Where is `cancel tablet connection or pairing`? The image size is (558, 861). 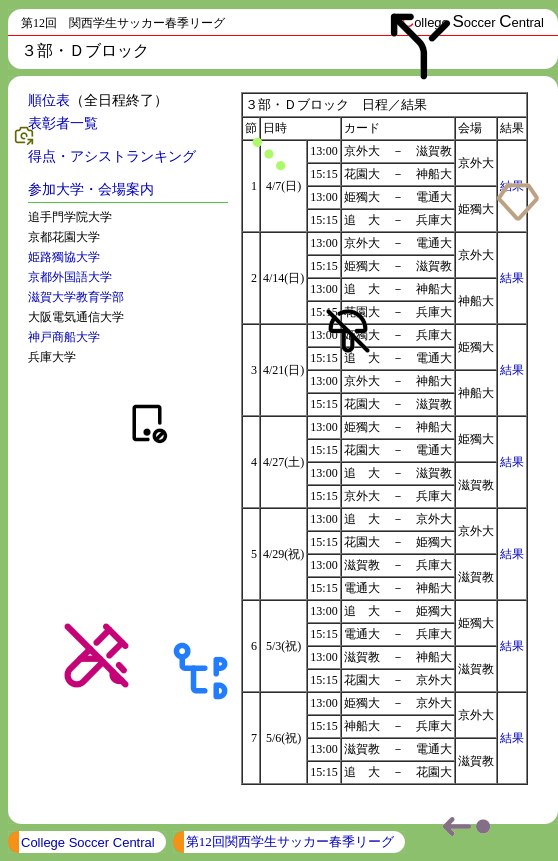
cancel tablet connection or pairing is located at coordinates (147, 423).